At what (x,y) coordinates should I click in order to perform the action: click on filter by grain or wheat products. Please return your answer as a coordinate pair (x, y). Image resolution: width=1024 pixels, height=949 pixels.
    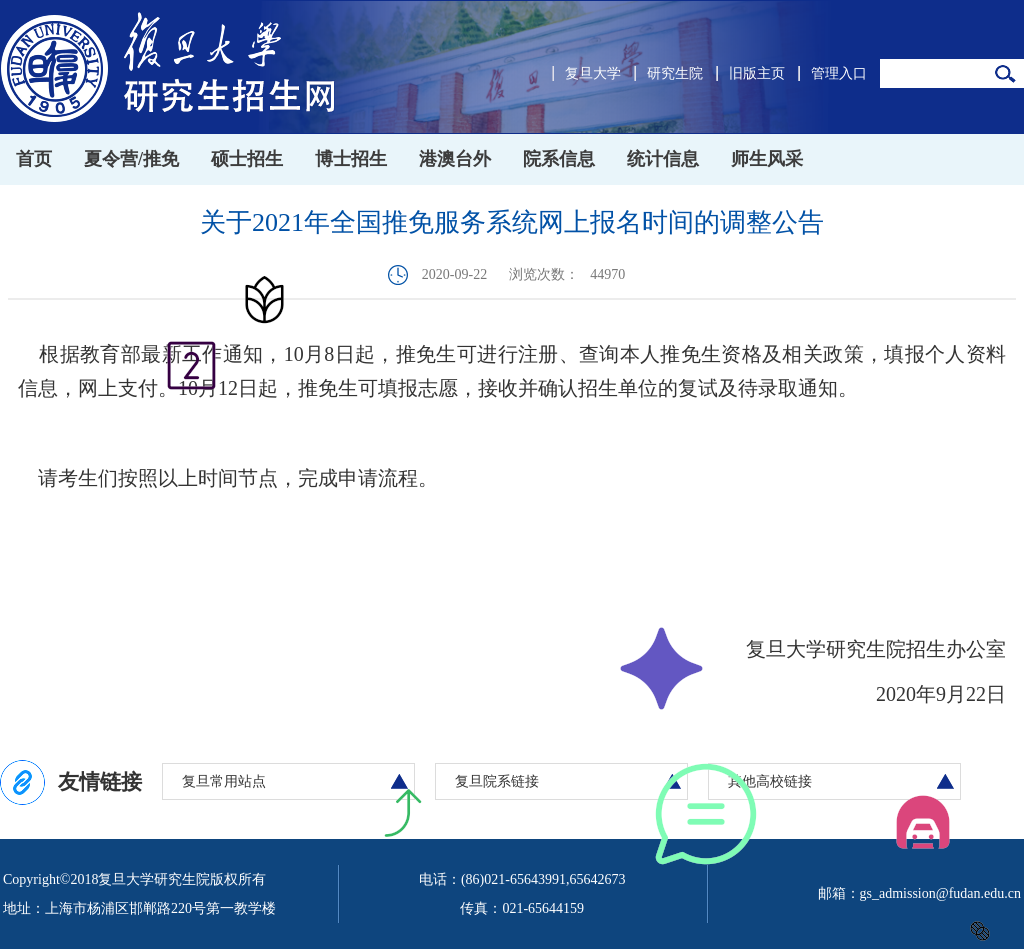
    Looking at the image, I should click on (264, 300).